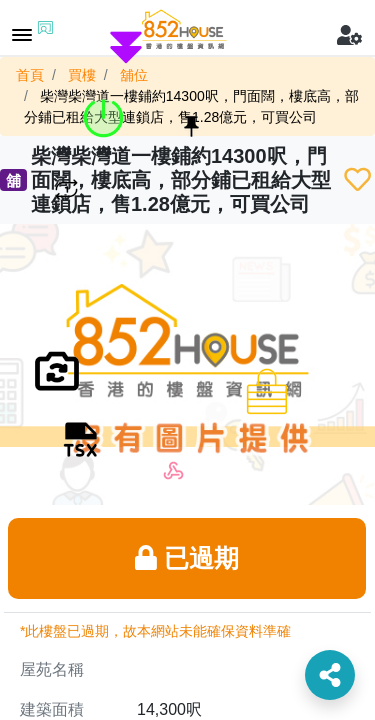 This screenshot has height=720, width=375. Describe the element at coordinates (81, 441) in the screenshot. I see `open a TypeScript JSX file` at that location.